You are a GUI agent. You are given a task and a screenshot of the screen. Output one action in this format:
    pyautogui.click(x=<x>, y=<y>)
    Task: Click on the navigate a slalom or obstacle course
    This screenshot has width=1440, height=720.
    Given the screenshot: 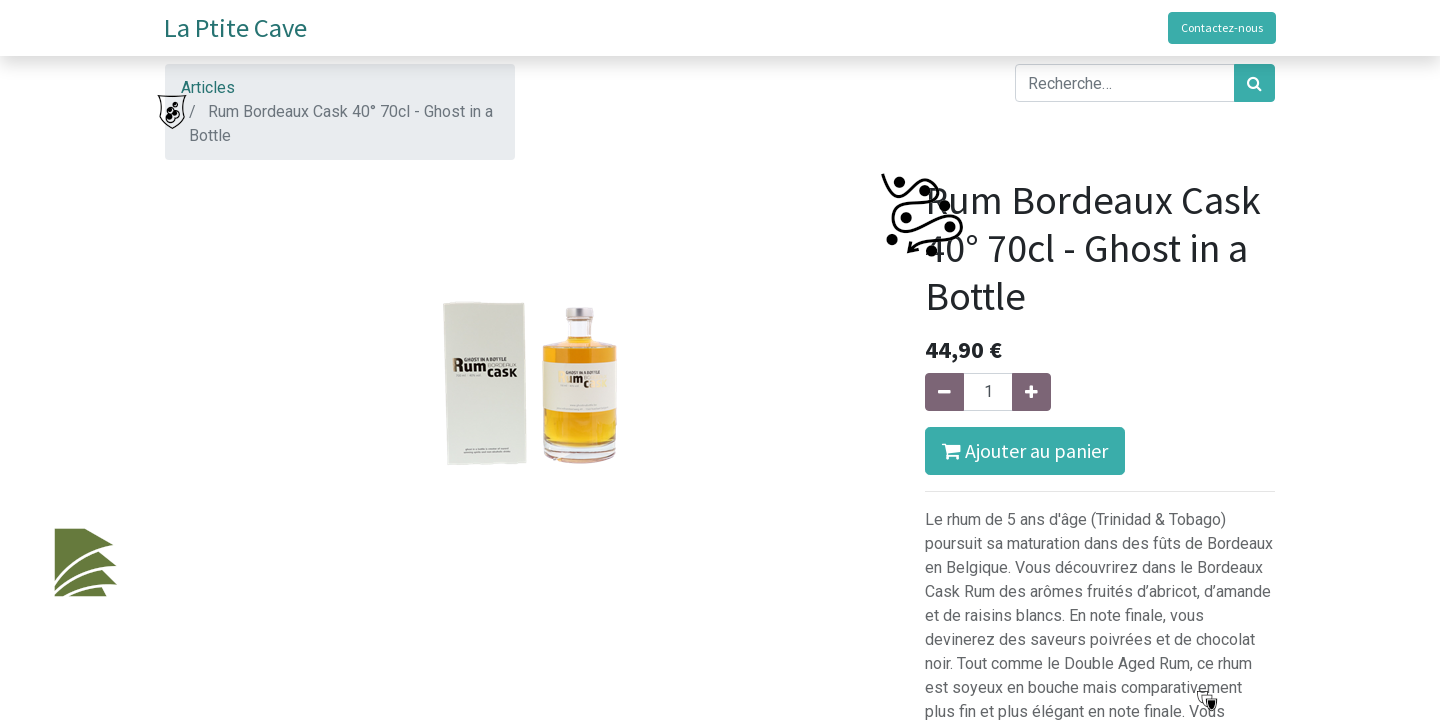 What is the action you would take?
    pyautogui.click(x=922, y=215)
    